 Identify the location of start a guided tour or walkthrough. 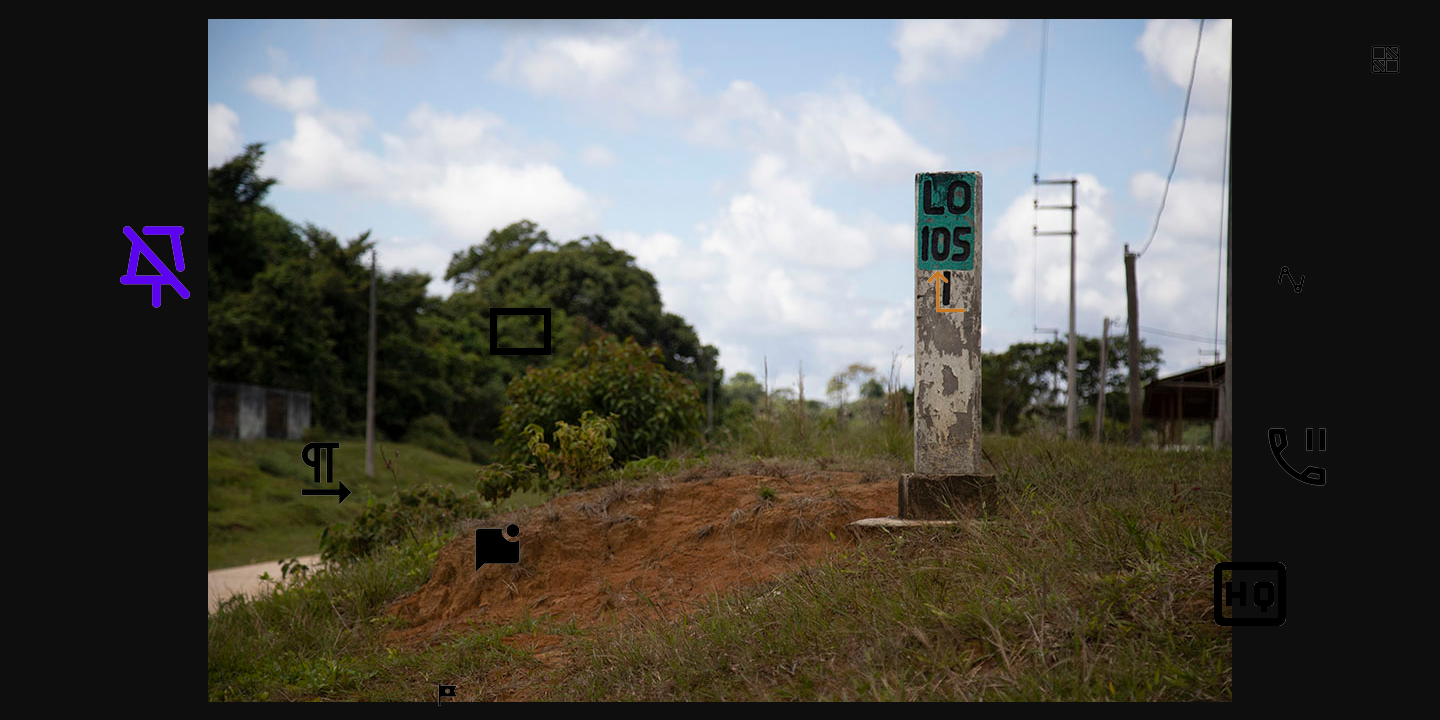
(446, 694).